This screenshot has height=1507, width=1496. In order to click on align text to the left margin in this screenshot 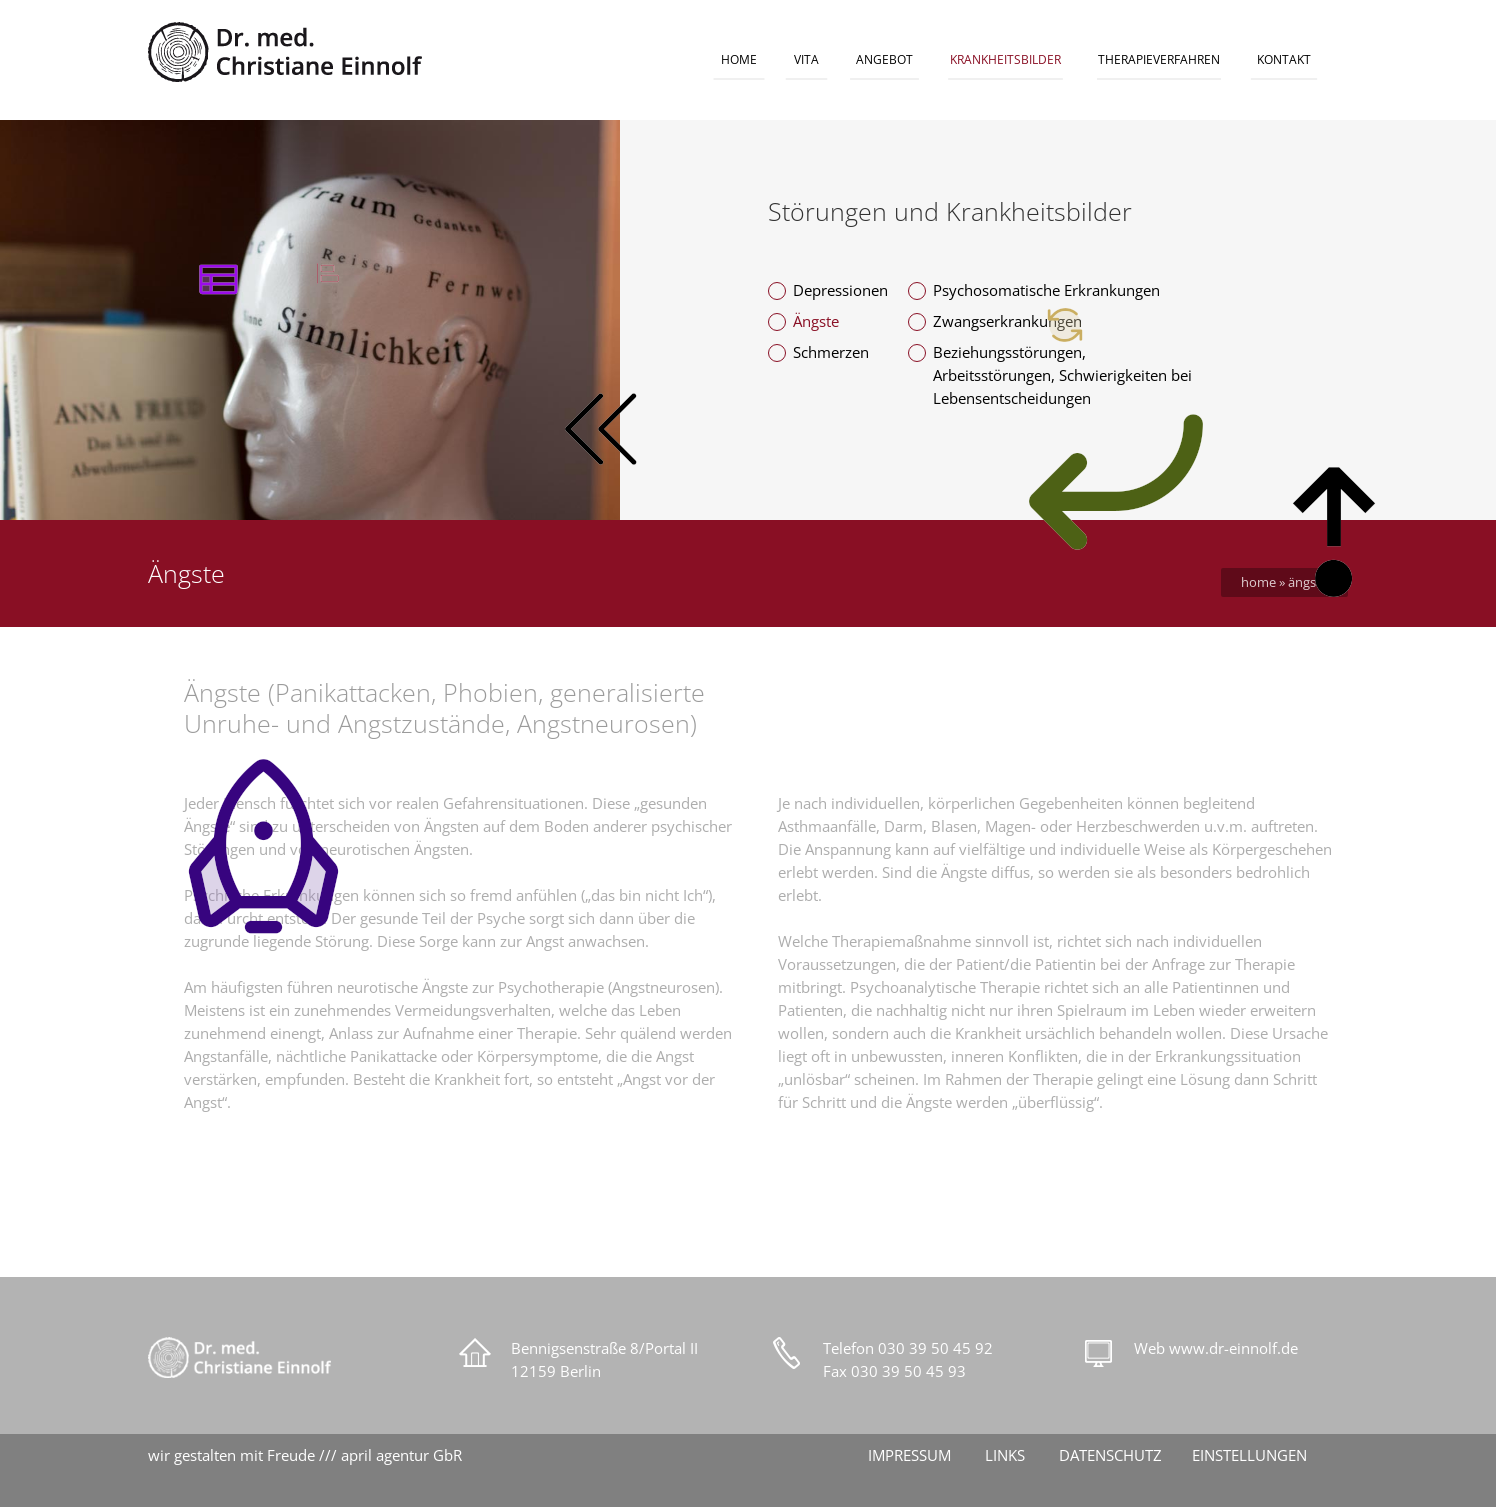, I will do `click(327, 273)`.